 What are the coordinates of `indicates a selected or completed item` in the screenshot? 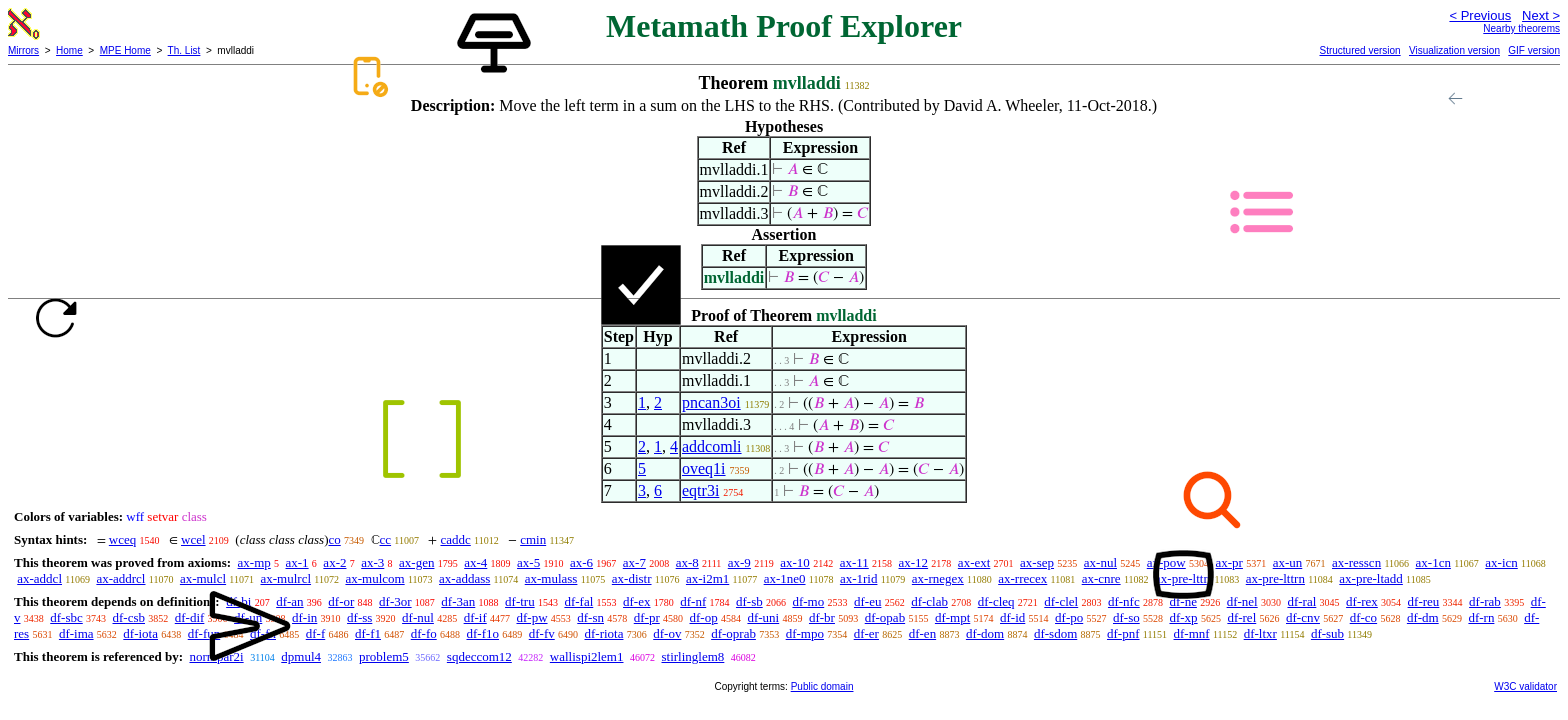 It's located at (641, 285).